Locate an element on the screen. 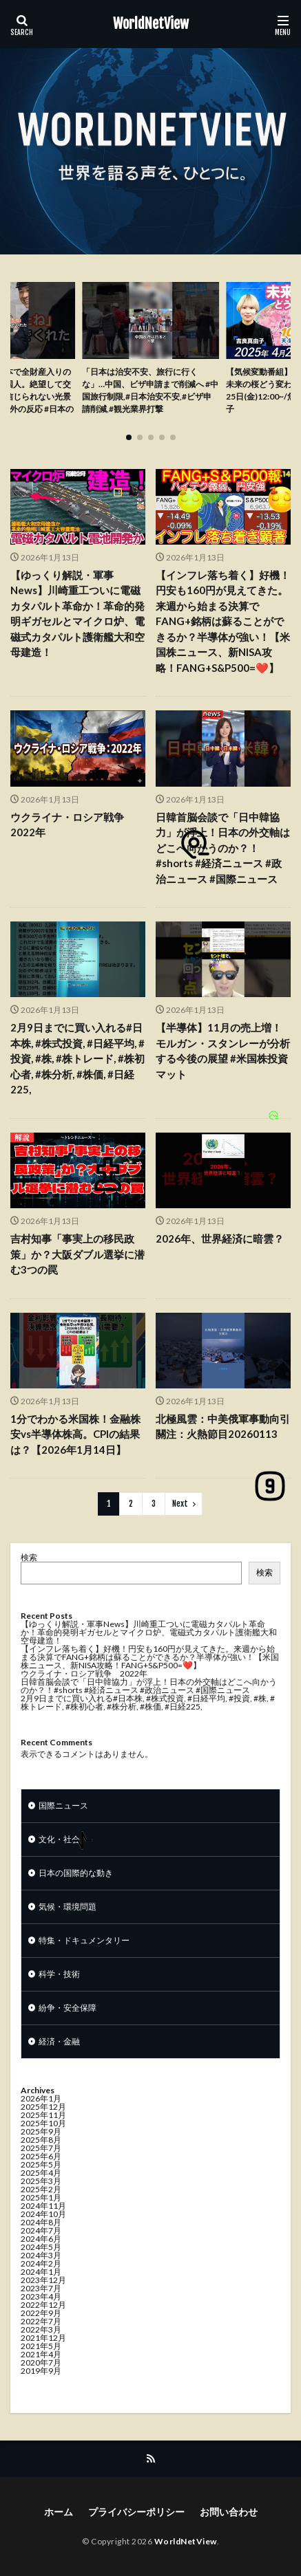 The height and width of the screenshot is (2576, 301). remove a photo from your collection is located at coordinates (273, 1115).